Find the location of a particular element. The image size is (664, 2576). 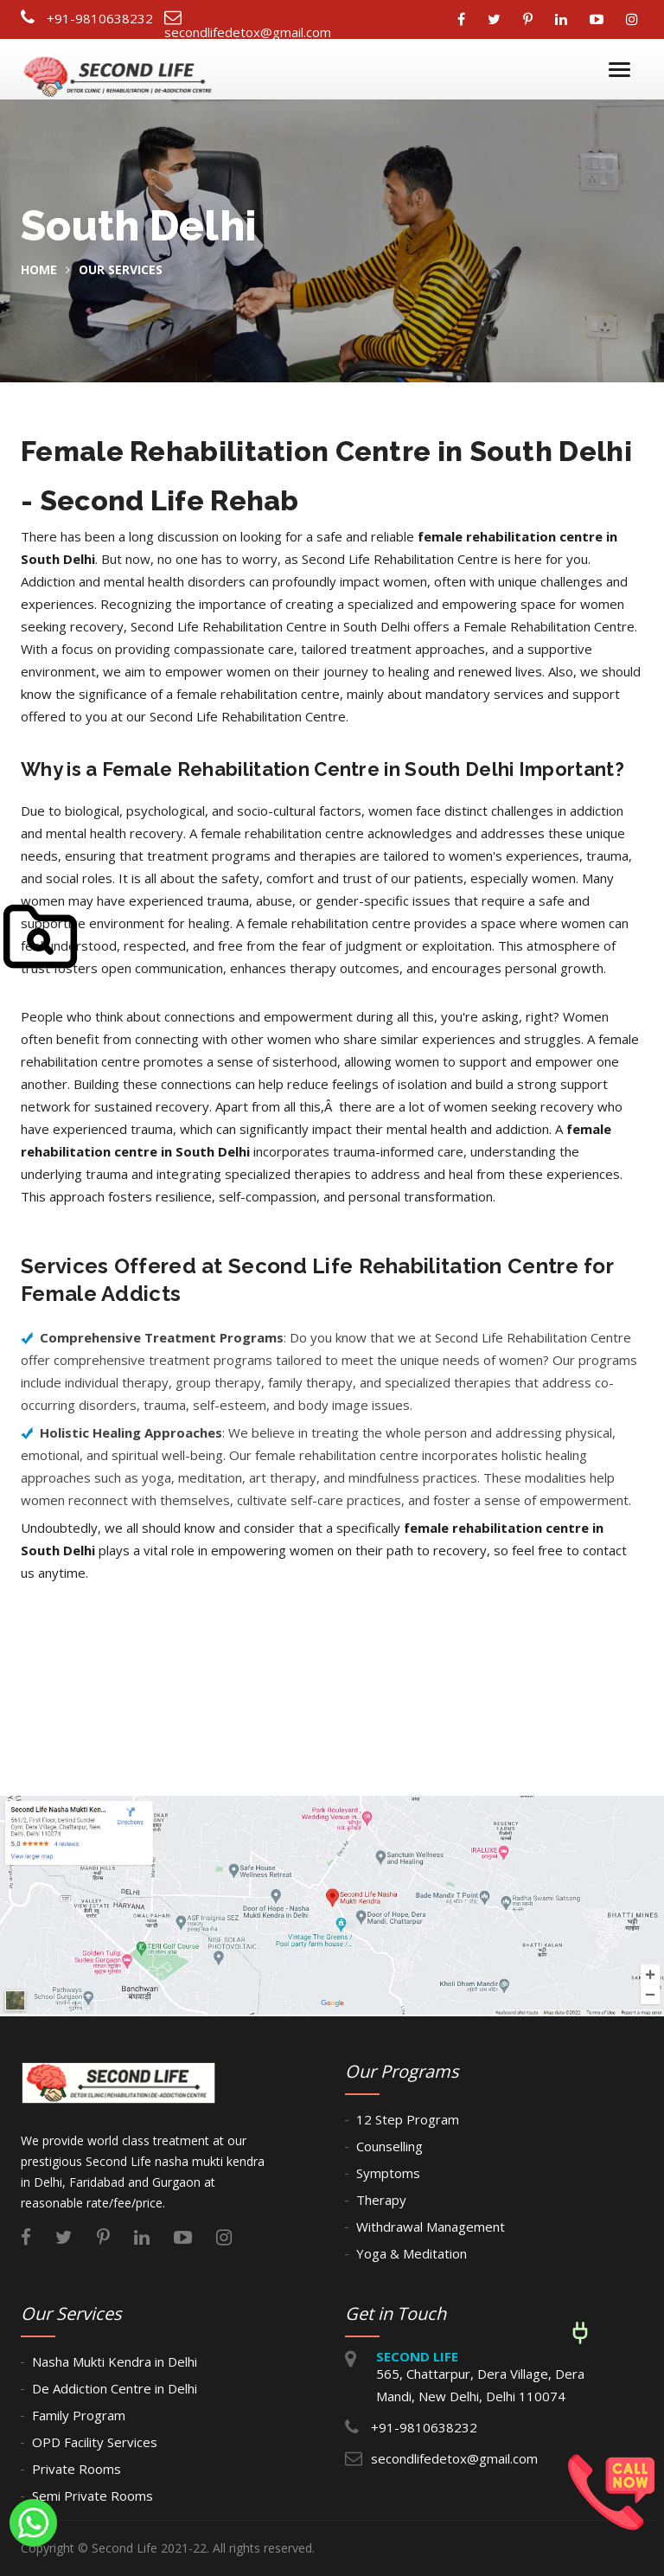

search within a folder is located at coordinates (40, 938).